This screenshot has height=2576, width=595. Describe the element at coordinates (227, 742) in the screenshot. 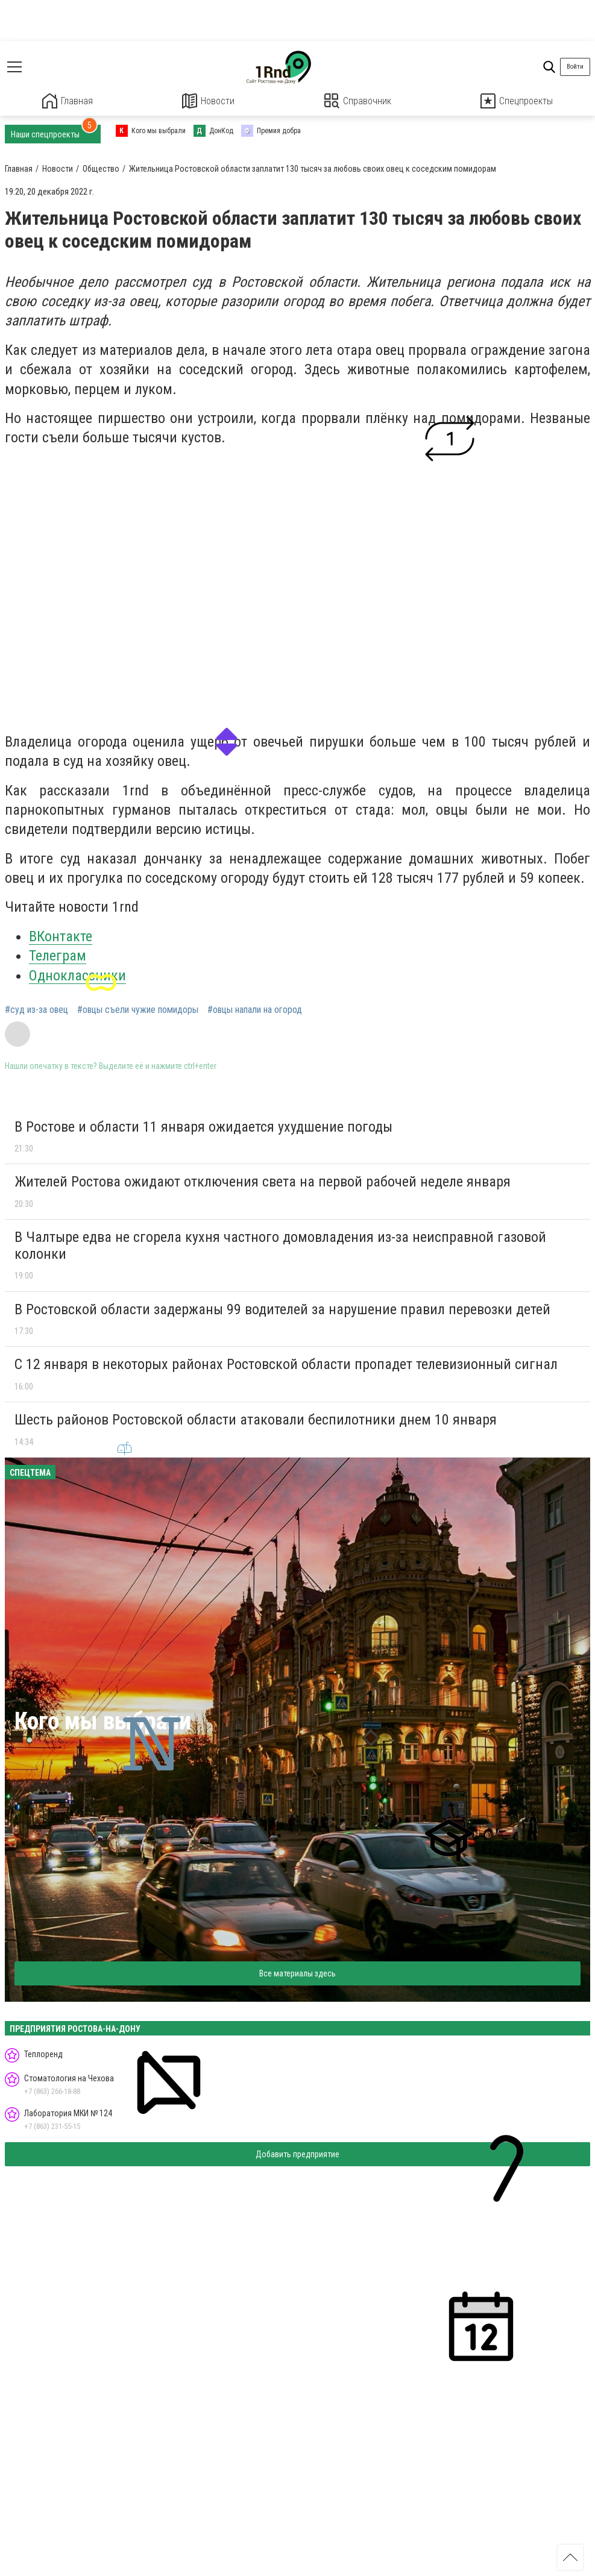

I see `sort items in a list` at that location.